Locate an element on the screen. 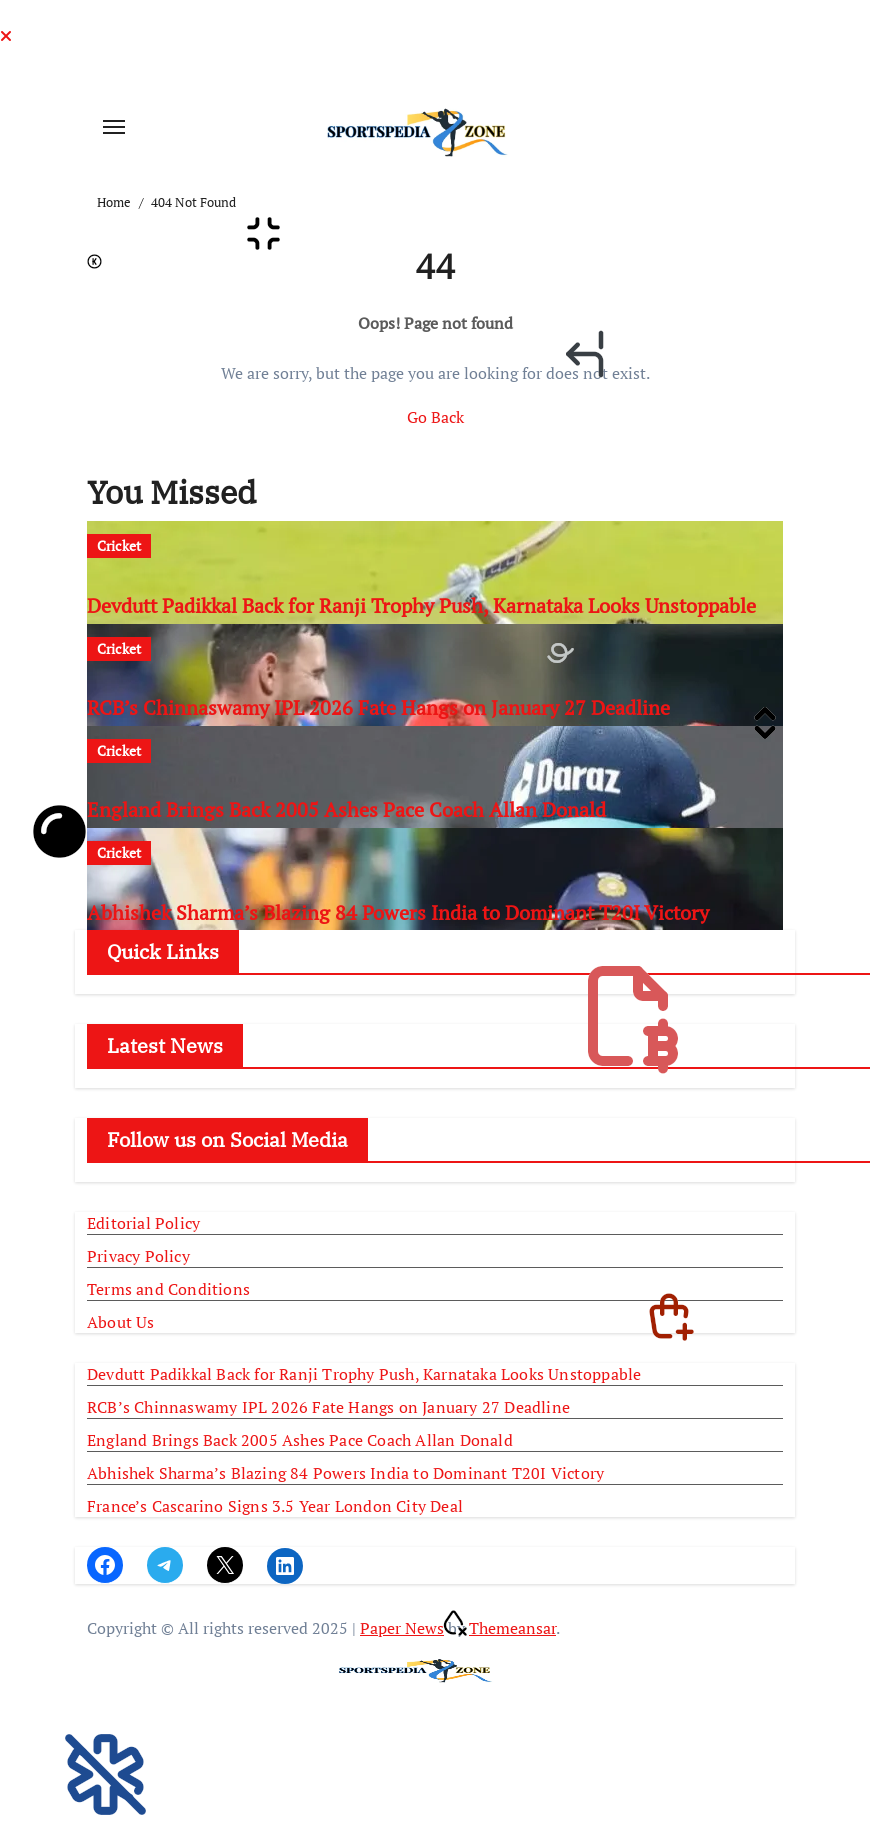 This screenshot has width=870, height=1845. minimize or collapse the current window is located at coordinates (263, 233).